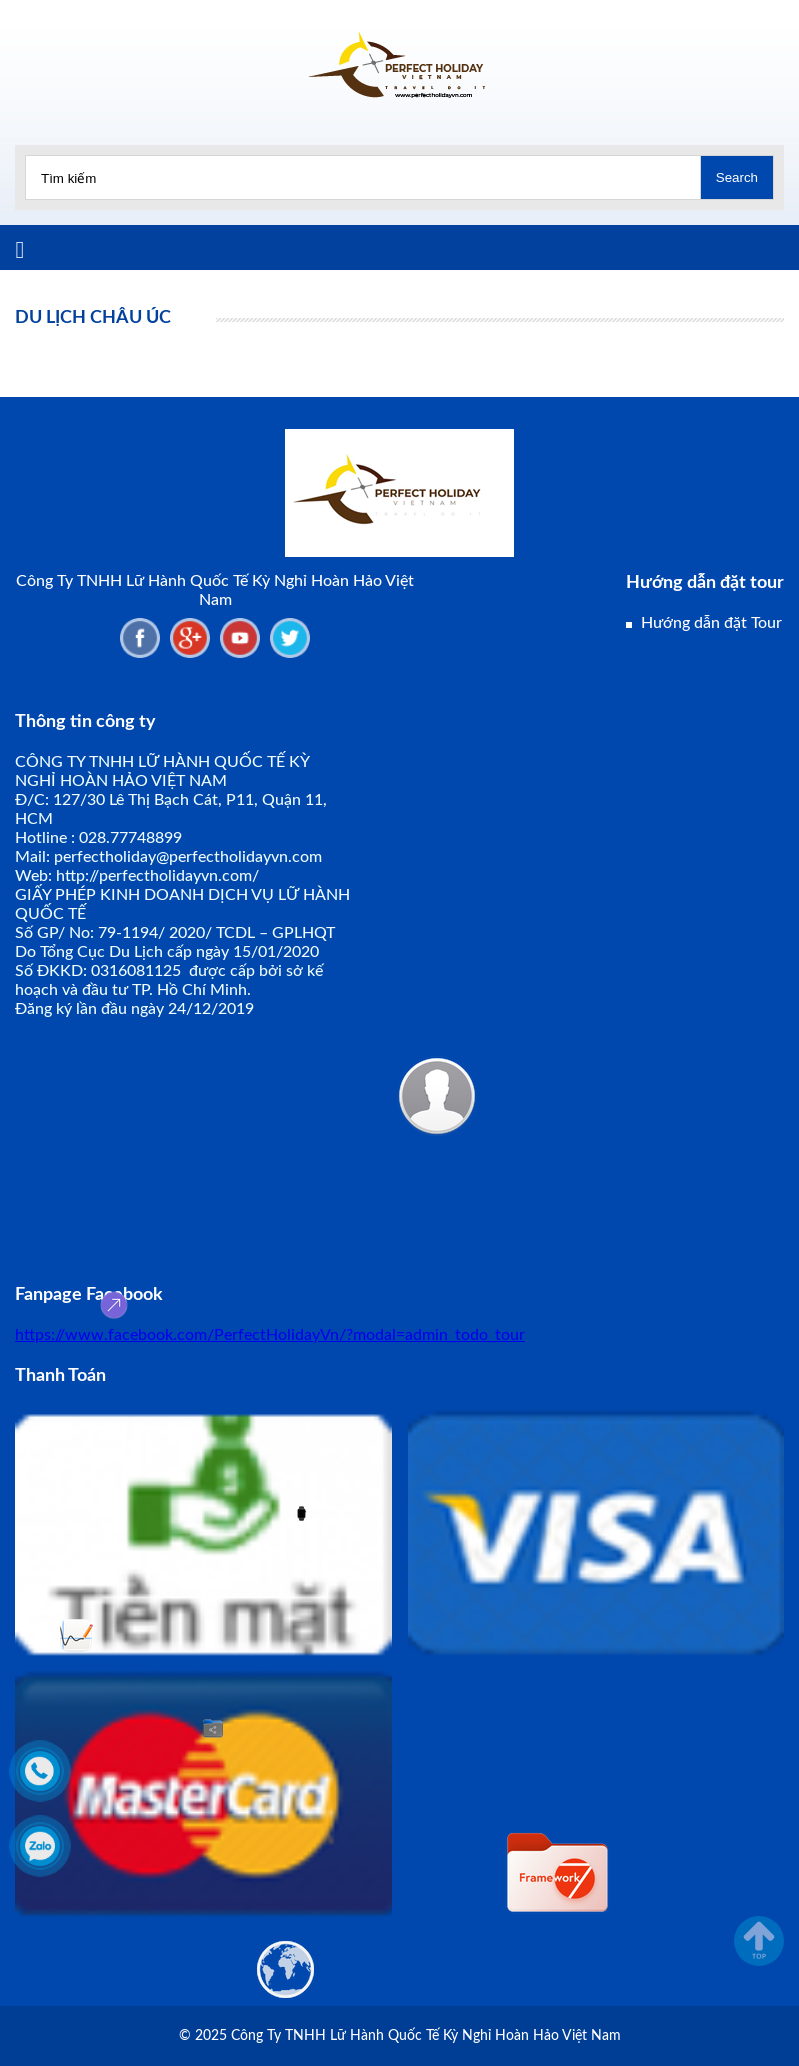  I want to click on apple watch series 7 device icon, so click(301, 1513).